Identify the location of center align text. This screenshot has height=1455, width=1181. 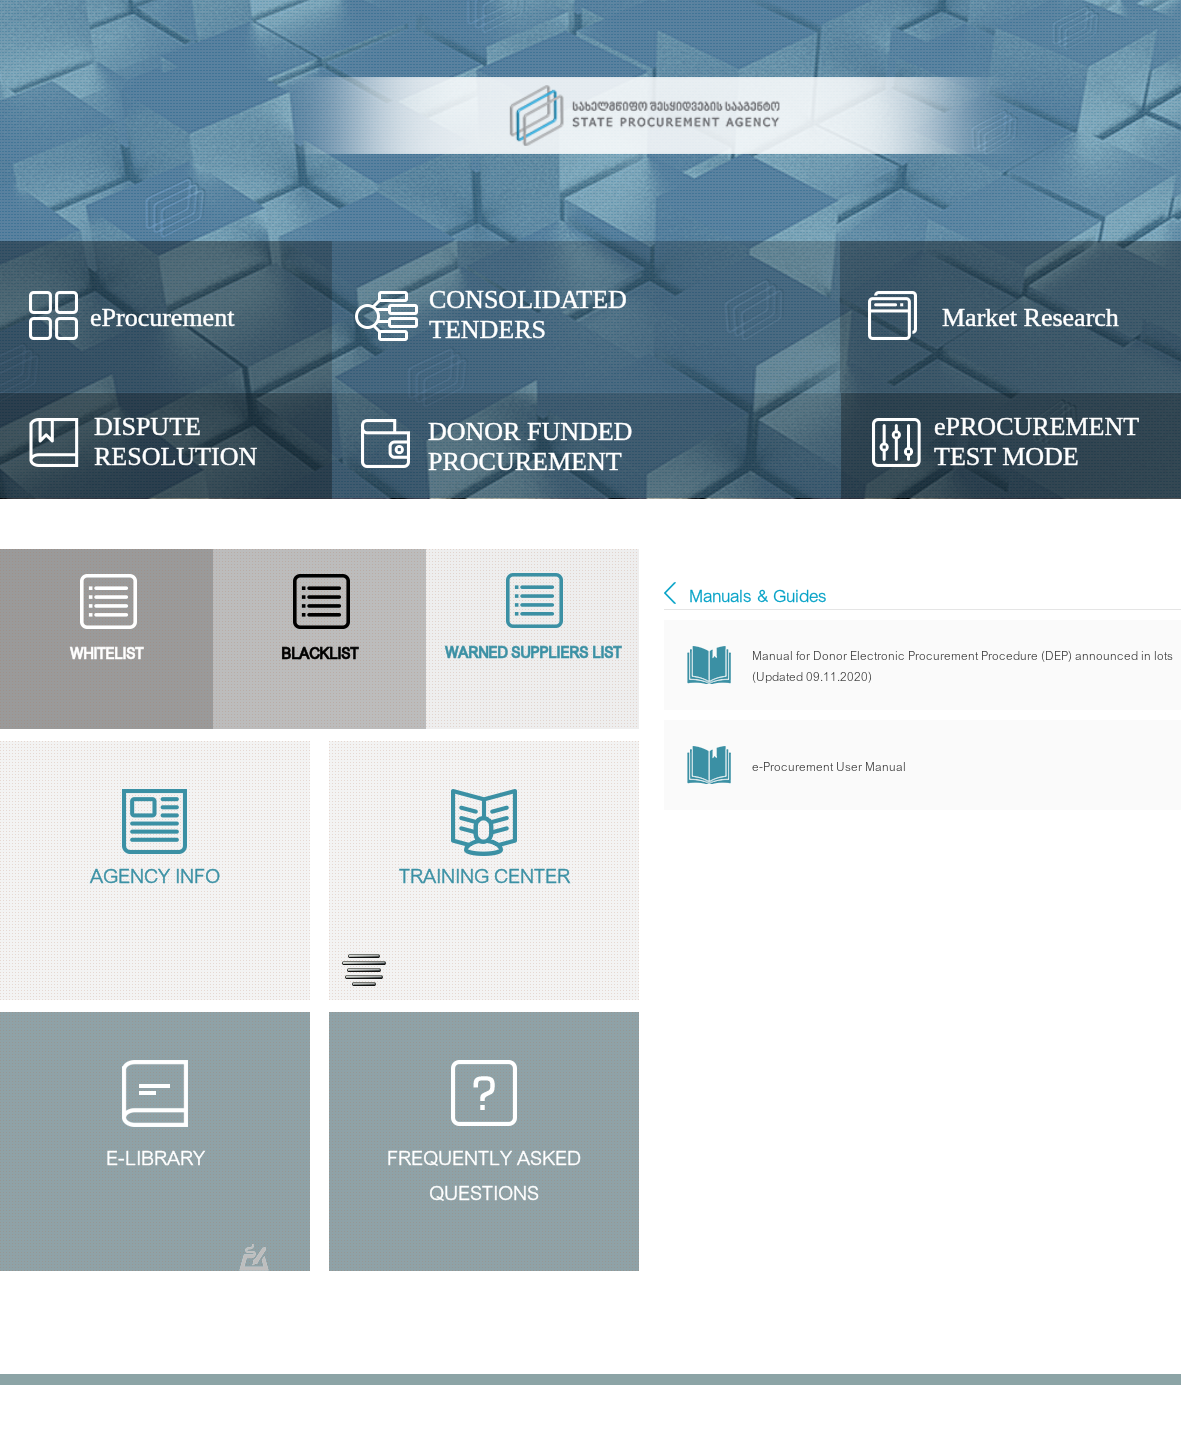
(364, 970).